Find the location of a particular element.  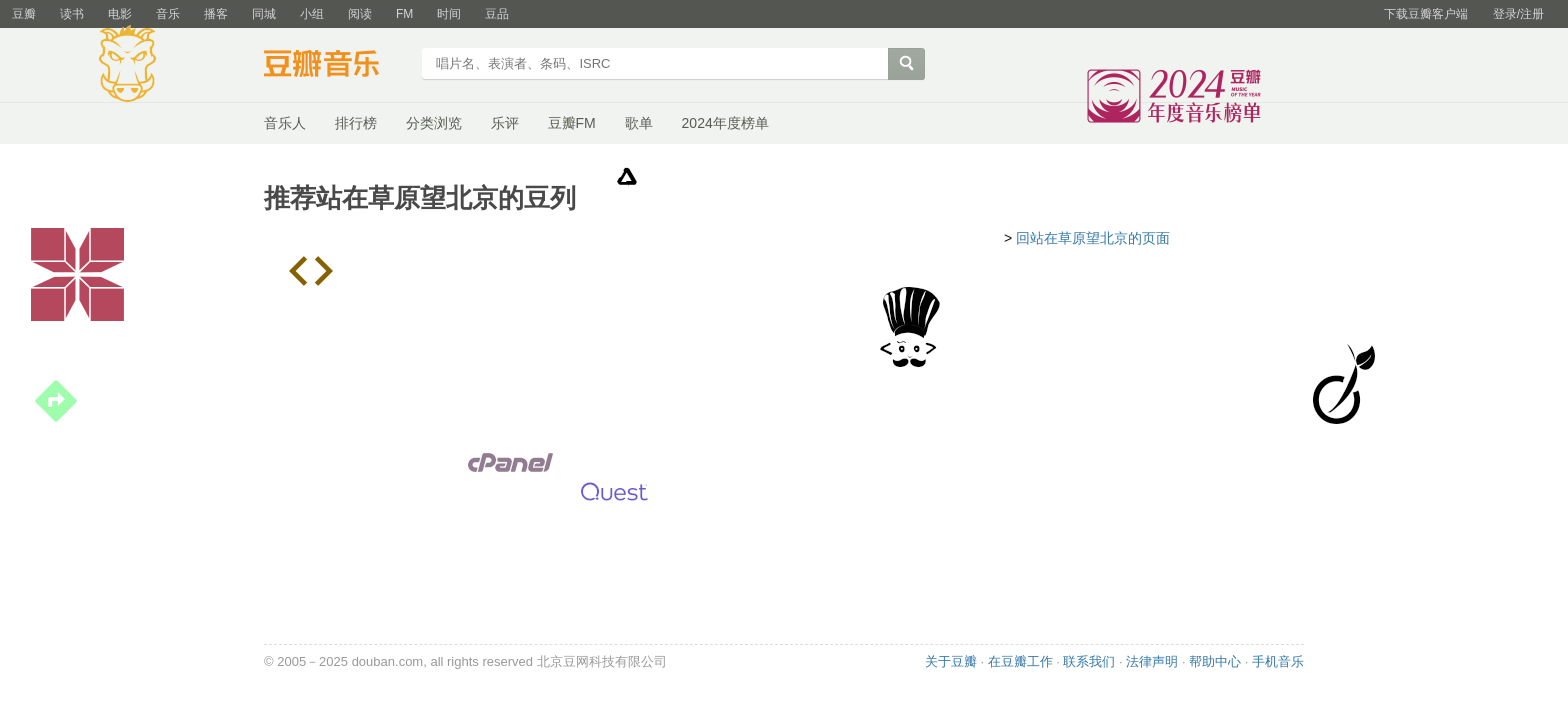

Quest software or services branding is located at coordinates (614, 491).